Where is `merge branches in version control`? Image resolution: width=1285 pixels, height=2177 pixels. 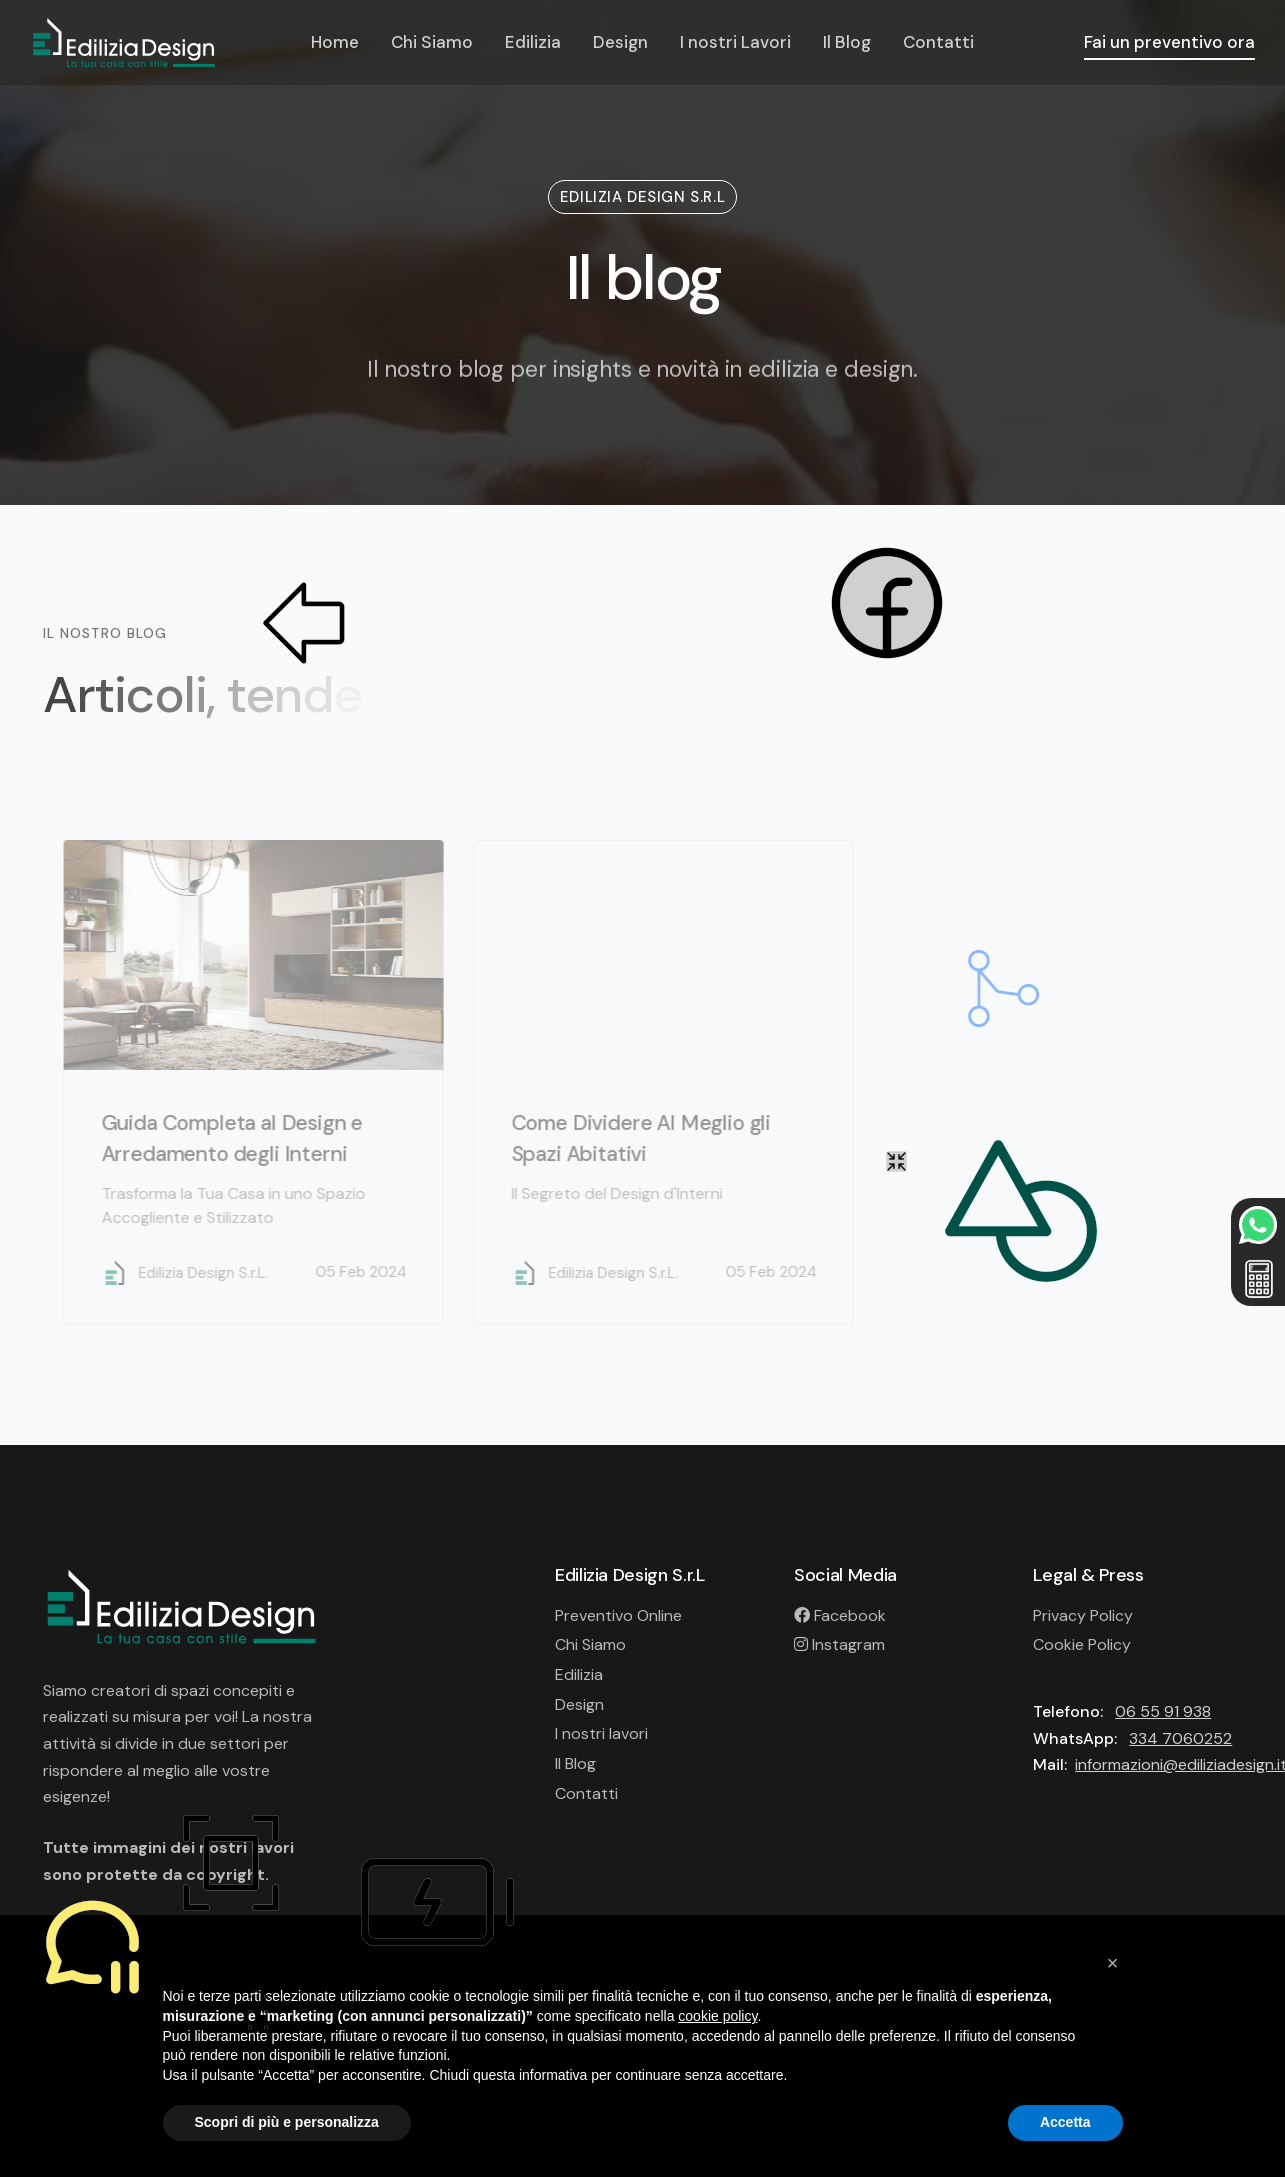 merge branches in version control is located at coordinates (997, 988).